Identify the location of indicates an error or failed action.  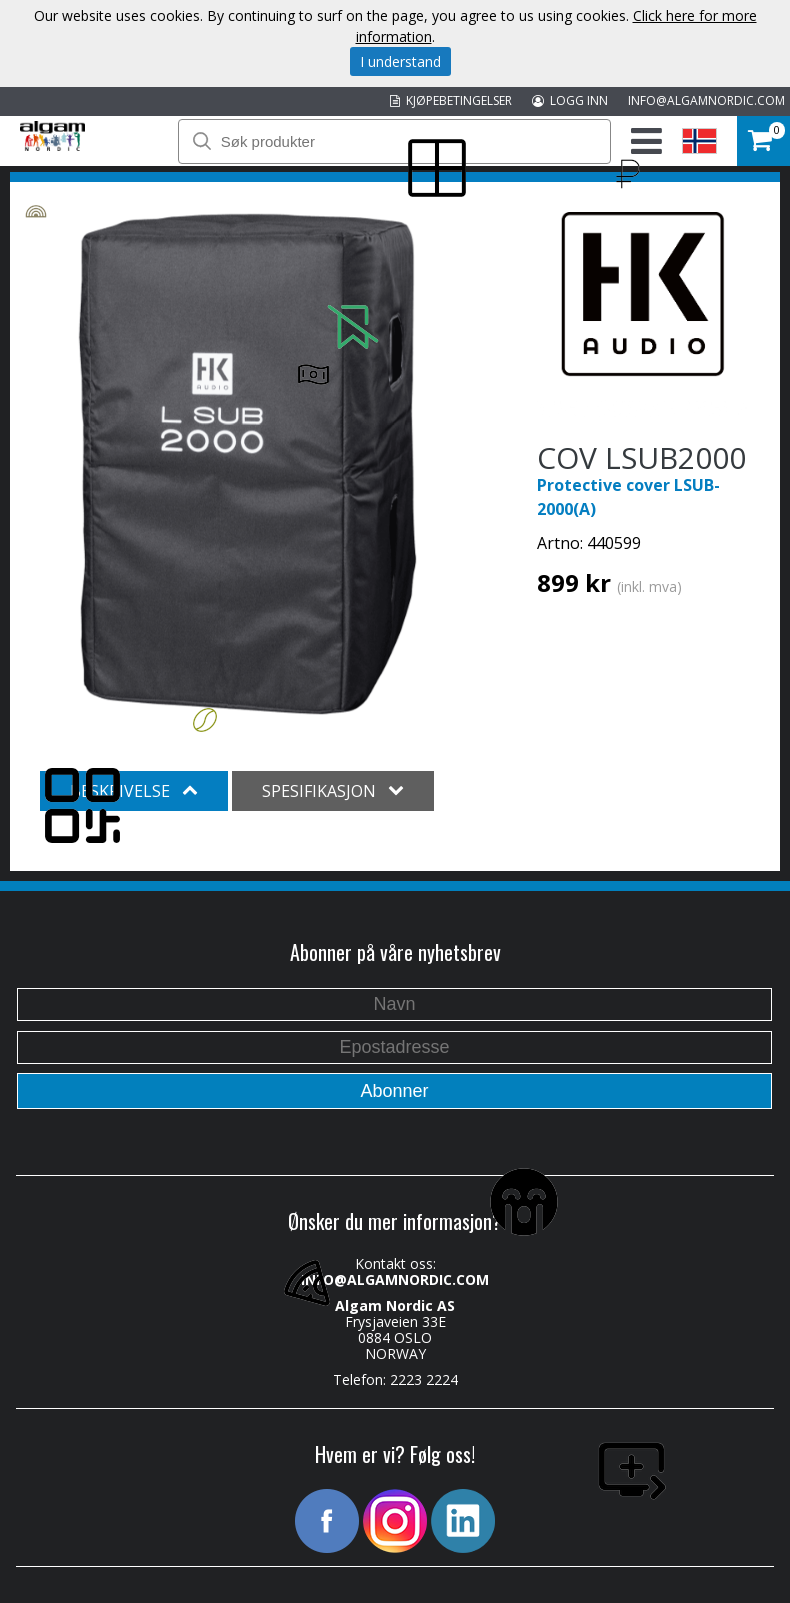
(524, 1202).